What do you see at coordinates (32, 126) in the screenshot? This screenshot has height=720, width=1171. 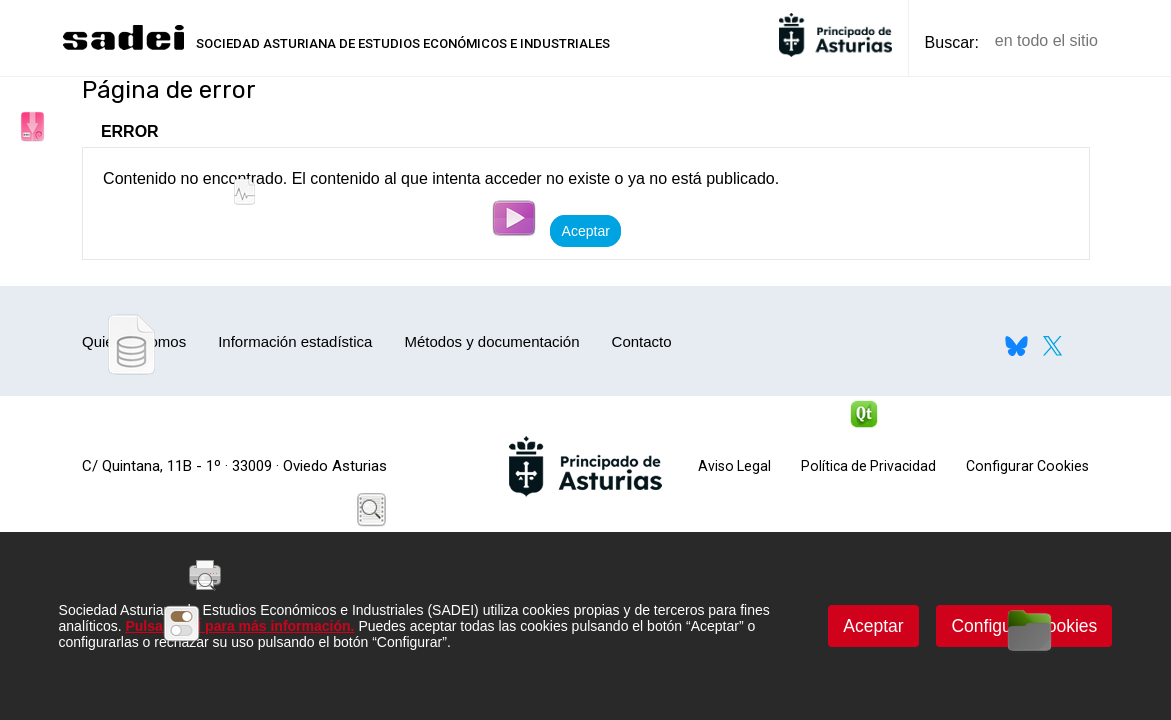 I see `open synaptic package manager` at bounding box center [32, 126].